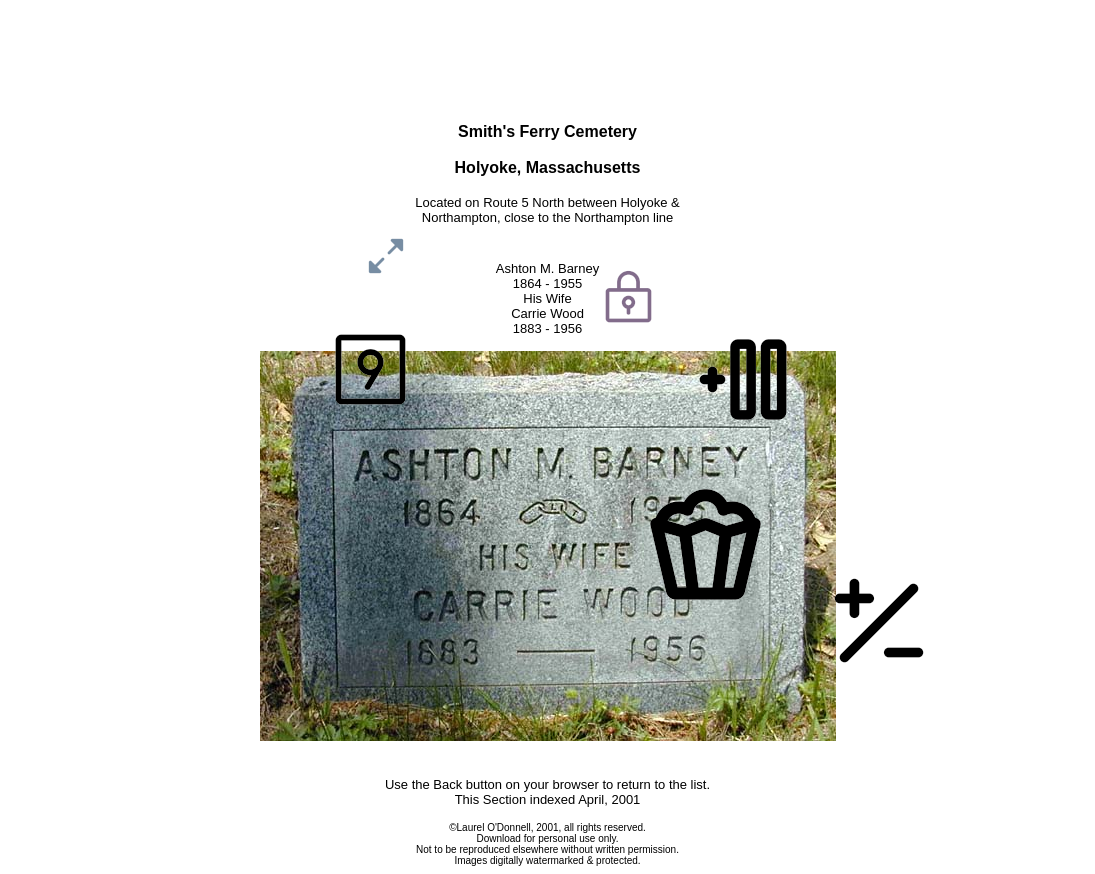 The width and height of the screenshot is (1095, 874). Describe the element at coordinates (879, 623) in the screenshot. I see `toggle between adding and subtracting values` at that location.